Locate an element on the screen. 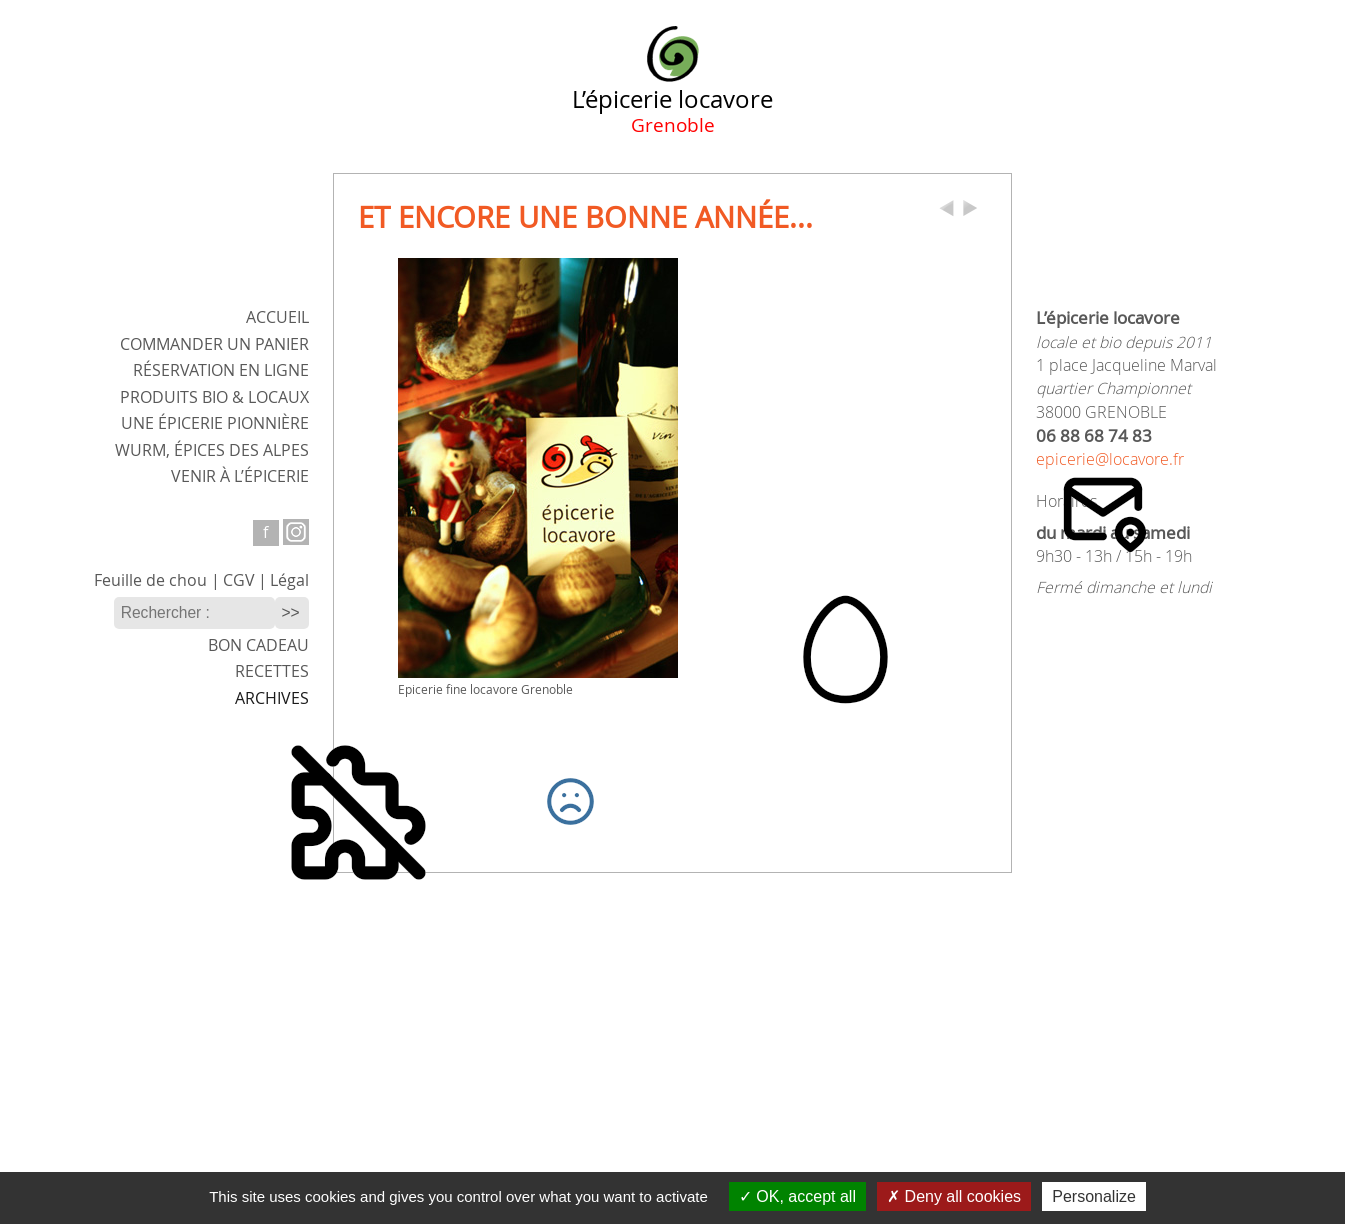 The height and width of the screenshot is (1224, 1345). submit negative feedback or rating is located at coordinates (570, 801).